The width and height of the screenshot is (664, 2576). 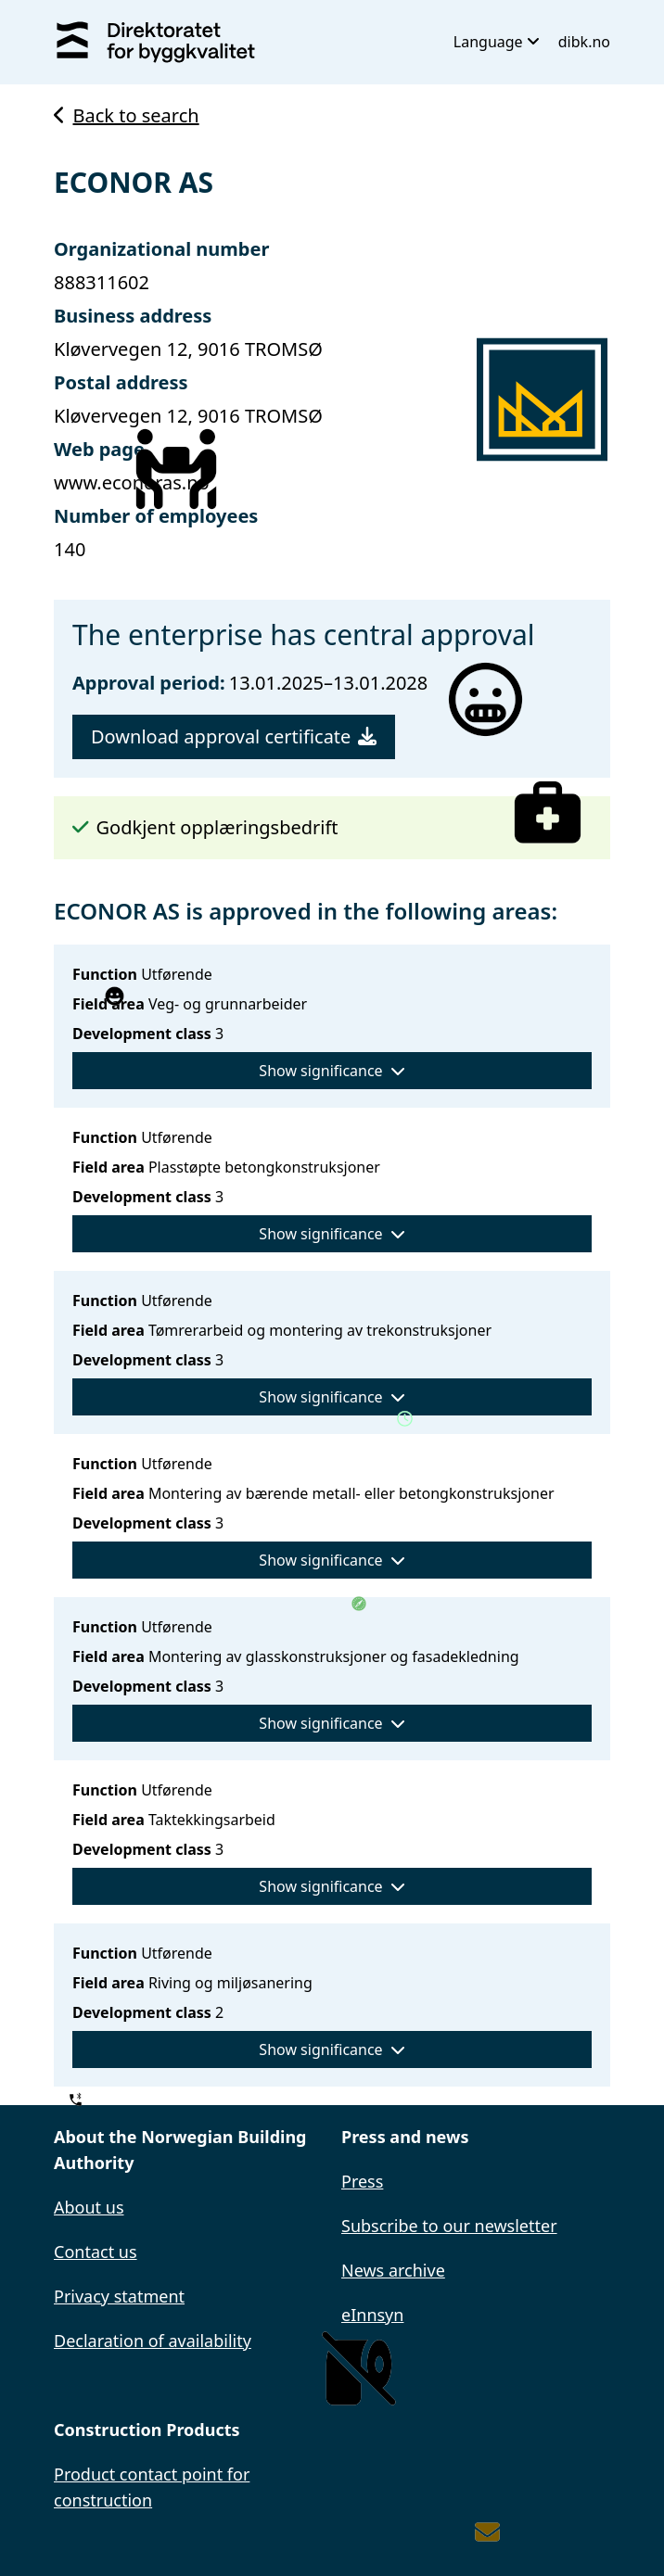 I want to click on open your inbox, so click(x=487, y=2532).